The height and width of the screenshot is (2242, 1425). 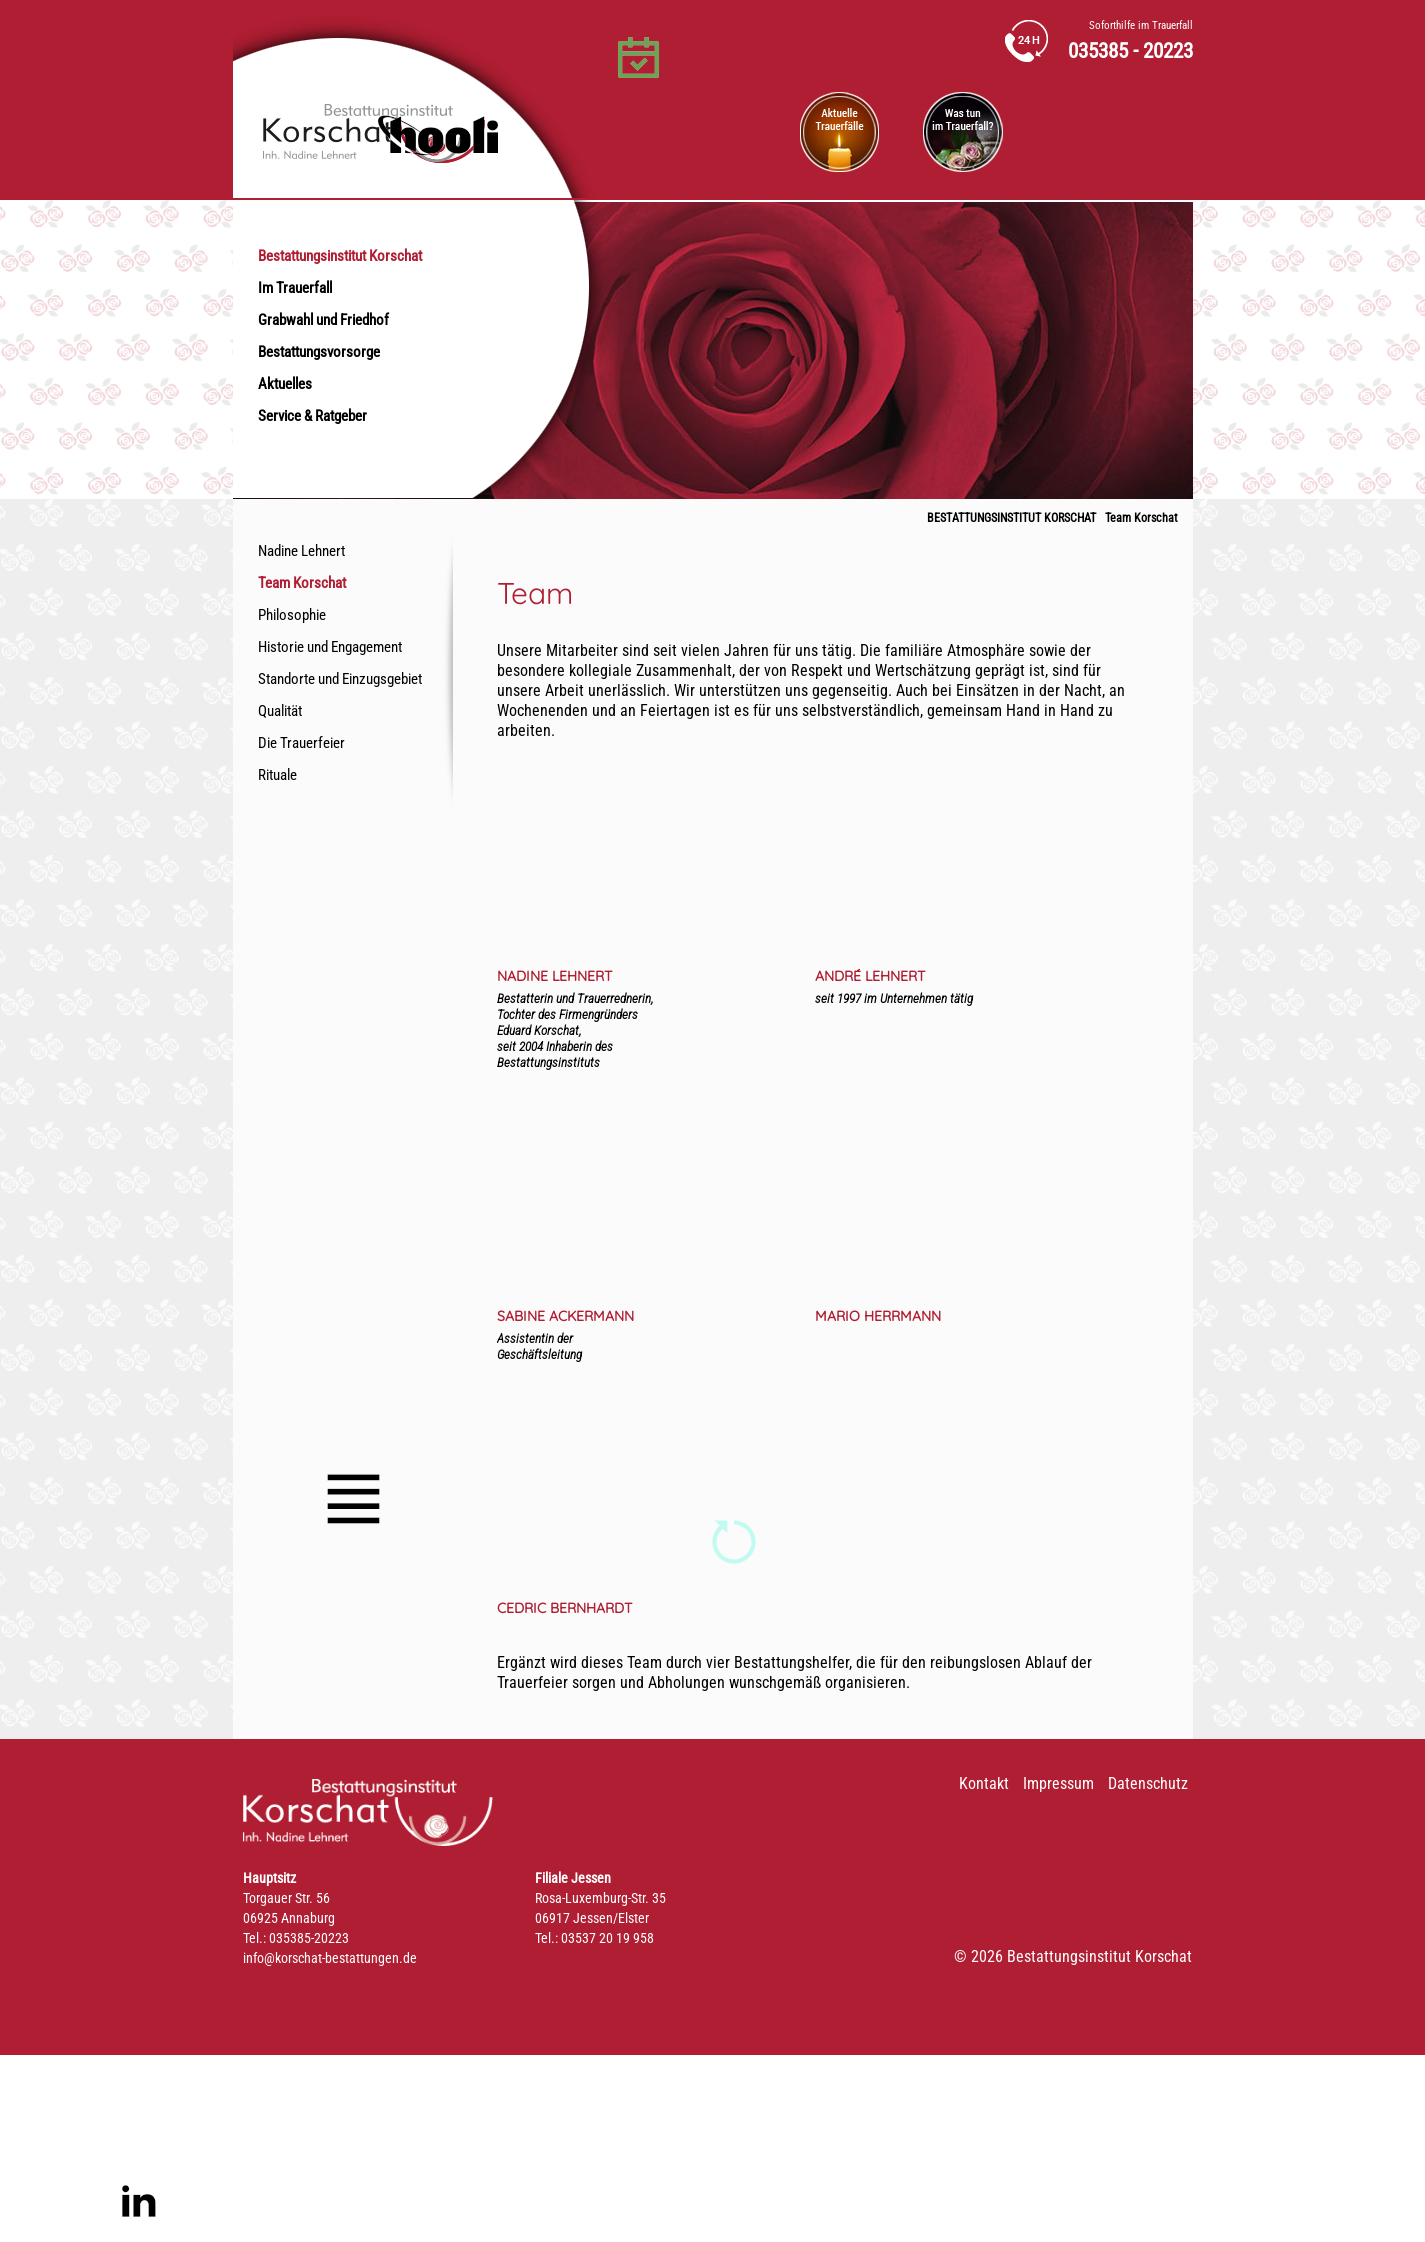 What do you see at coordinates (734, 1542) in the screenshot?
I see `reset or refresh to original state` at bounding box center [734, 1542].